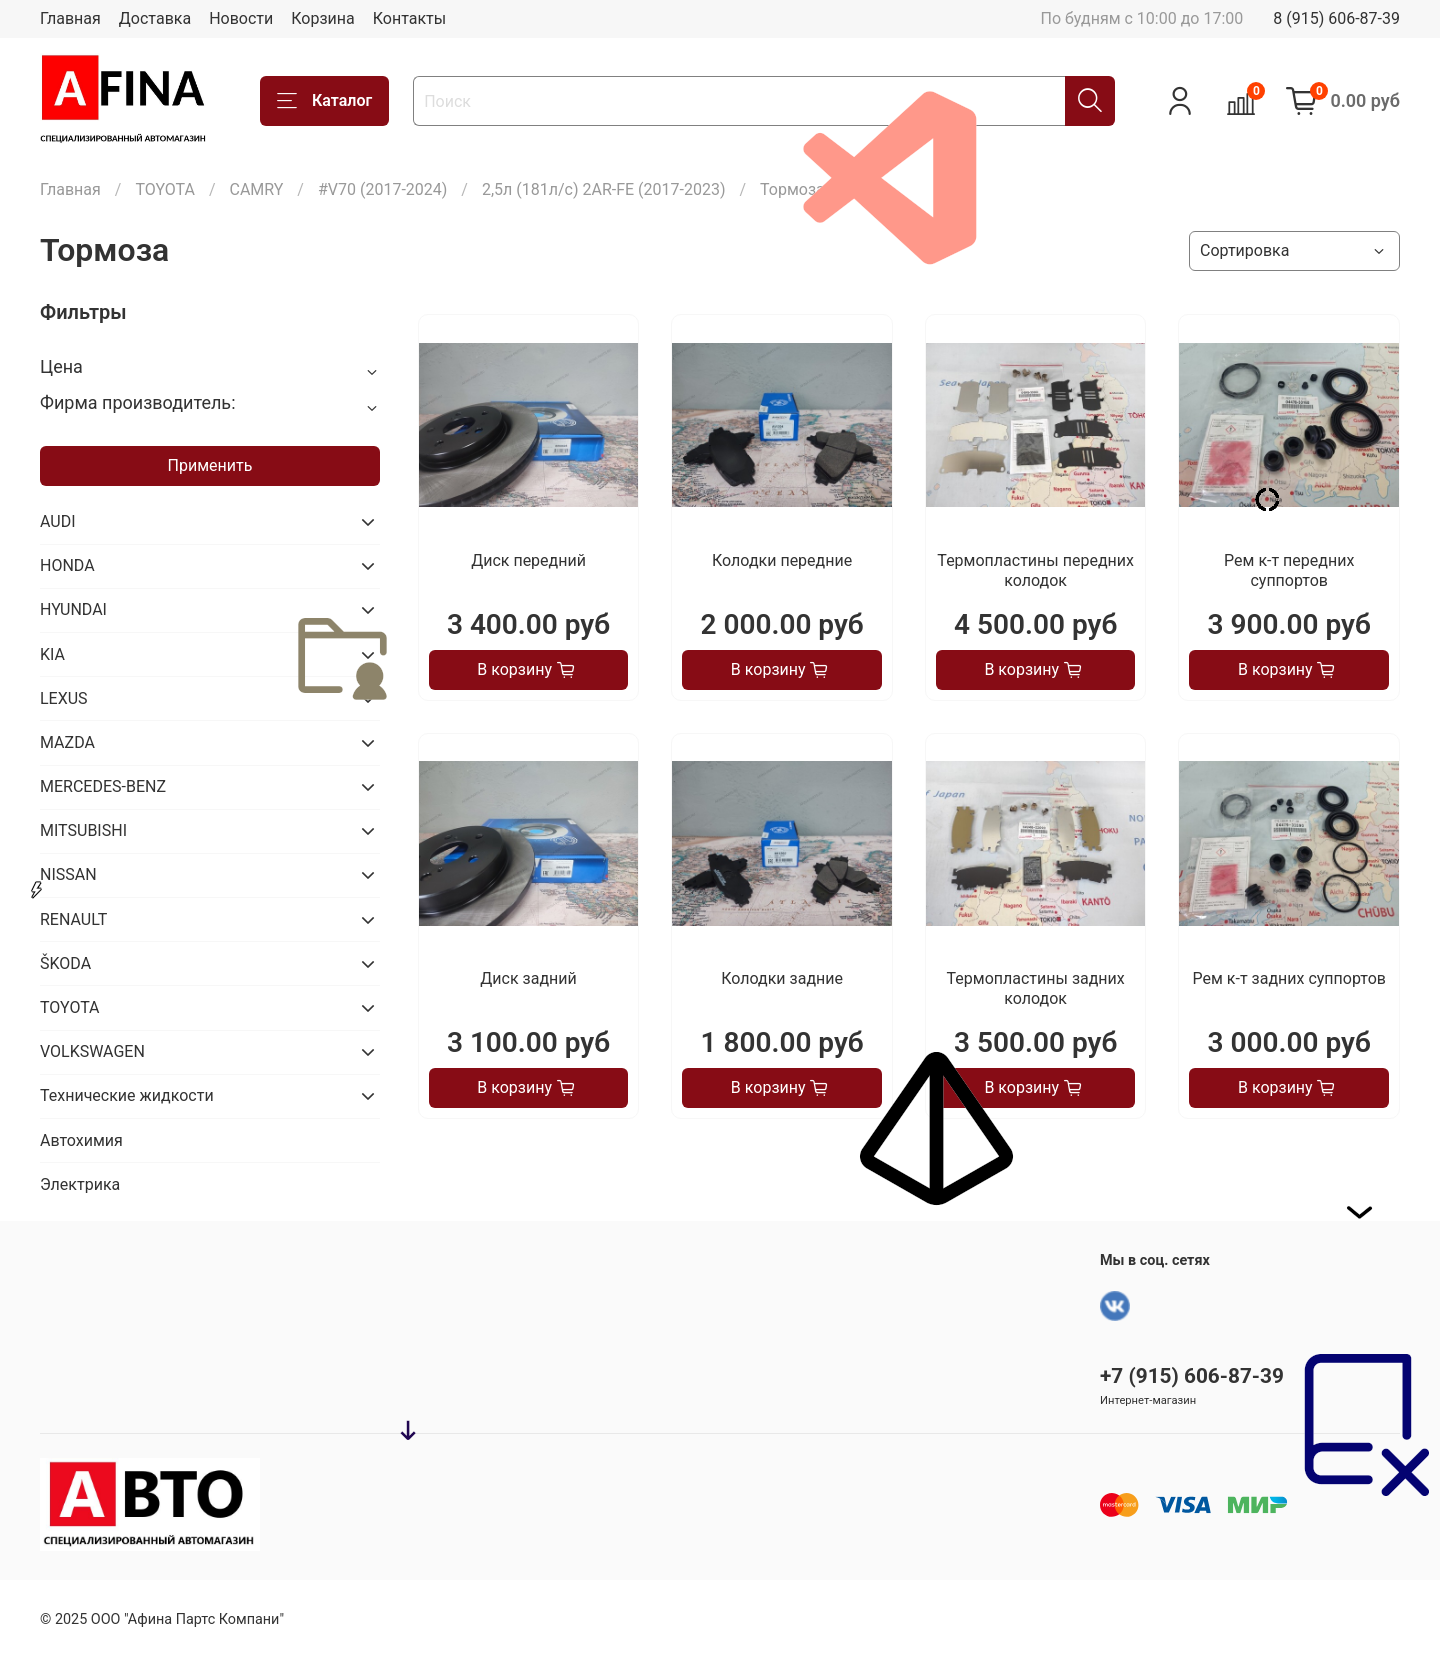  I want to click on loading or processing in progress, so click(1267, 499).